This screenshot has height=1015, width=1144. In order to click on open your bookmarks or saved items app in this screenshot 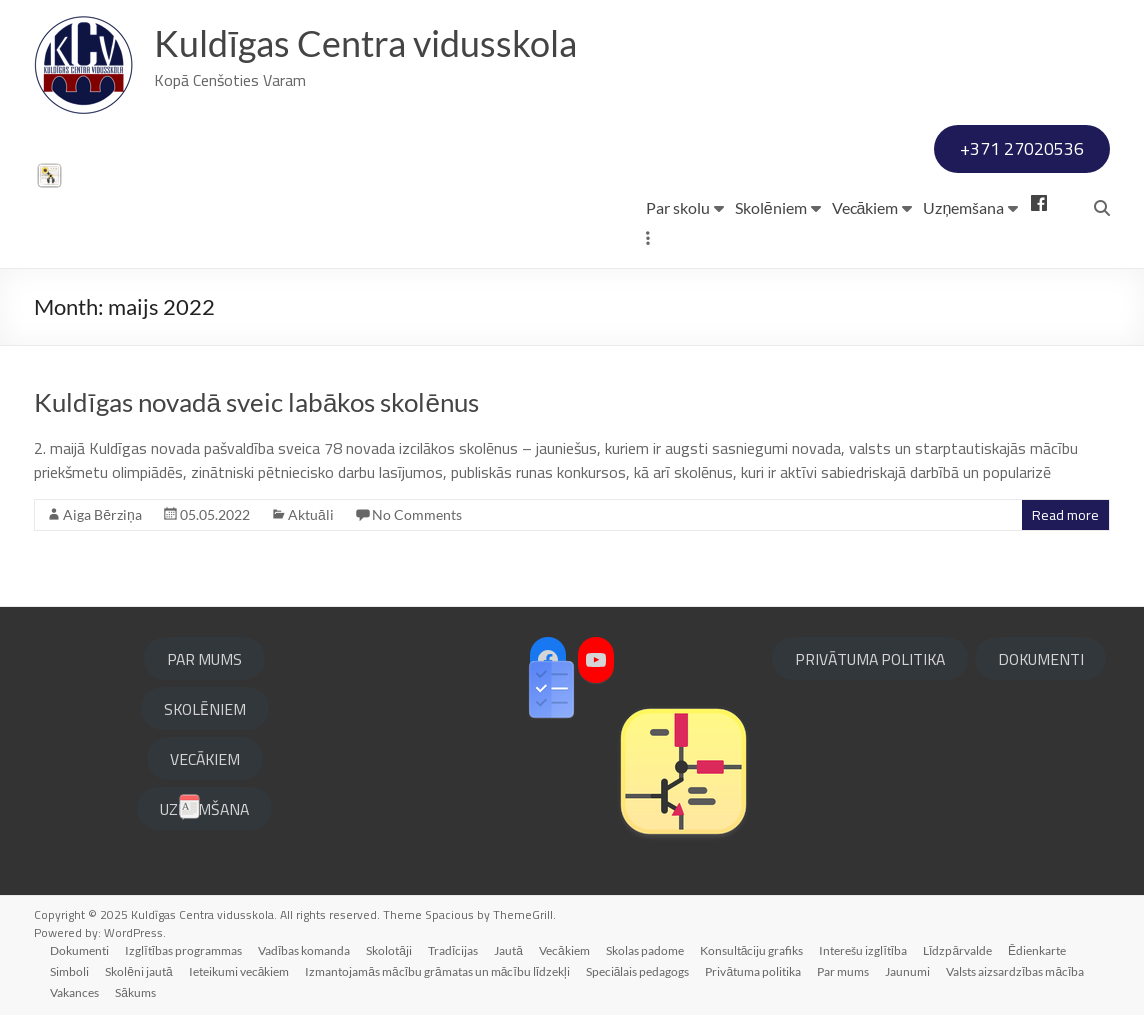, I will do `click(551, 689)`.